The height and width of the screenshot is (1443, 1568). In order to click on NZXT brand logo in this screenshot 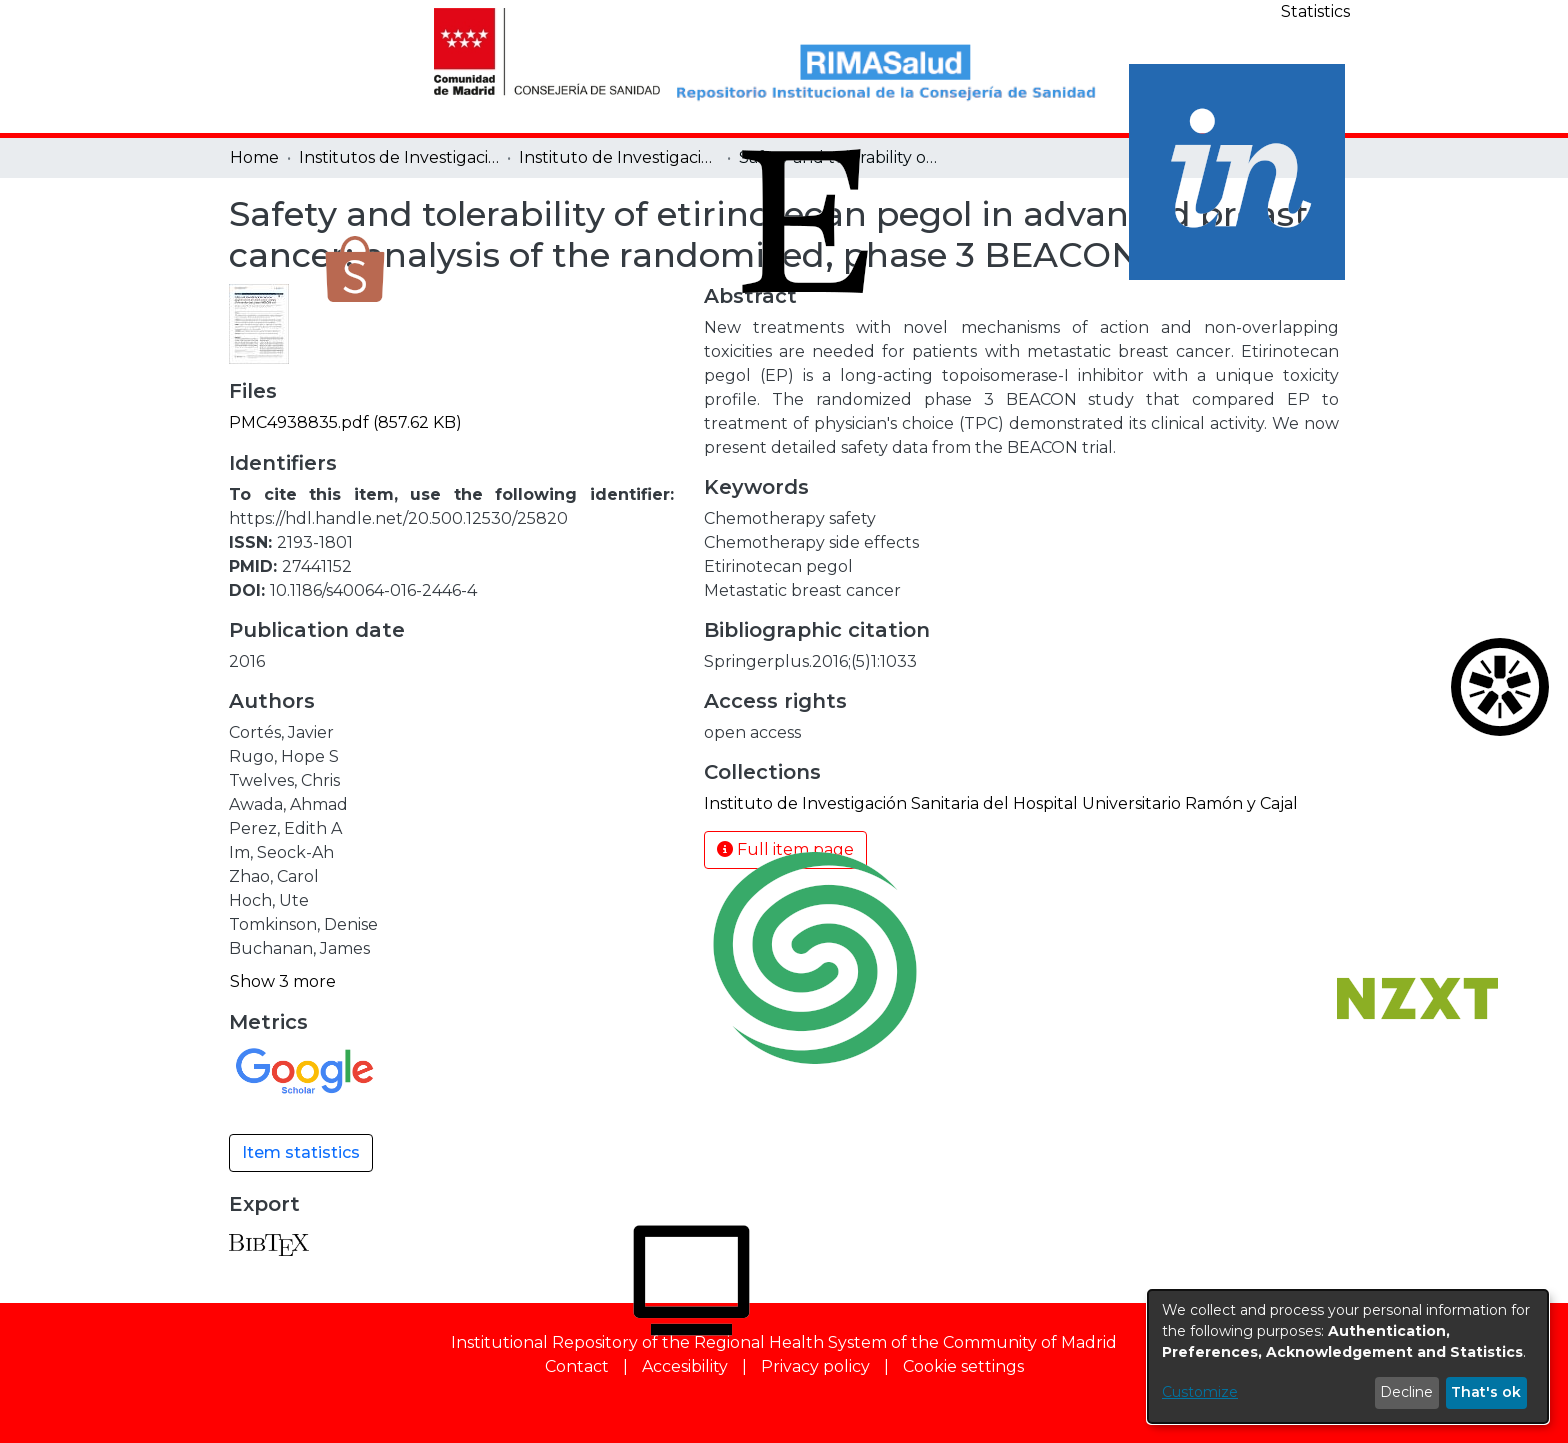, I will do `click(1417, 998)`.